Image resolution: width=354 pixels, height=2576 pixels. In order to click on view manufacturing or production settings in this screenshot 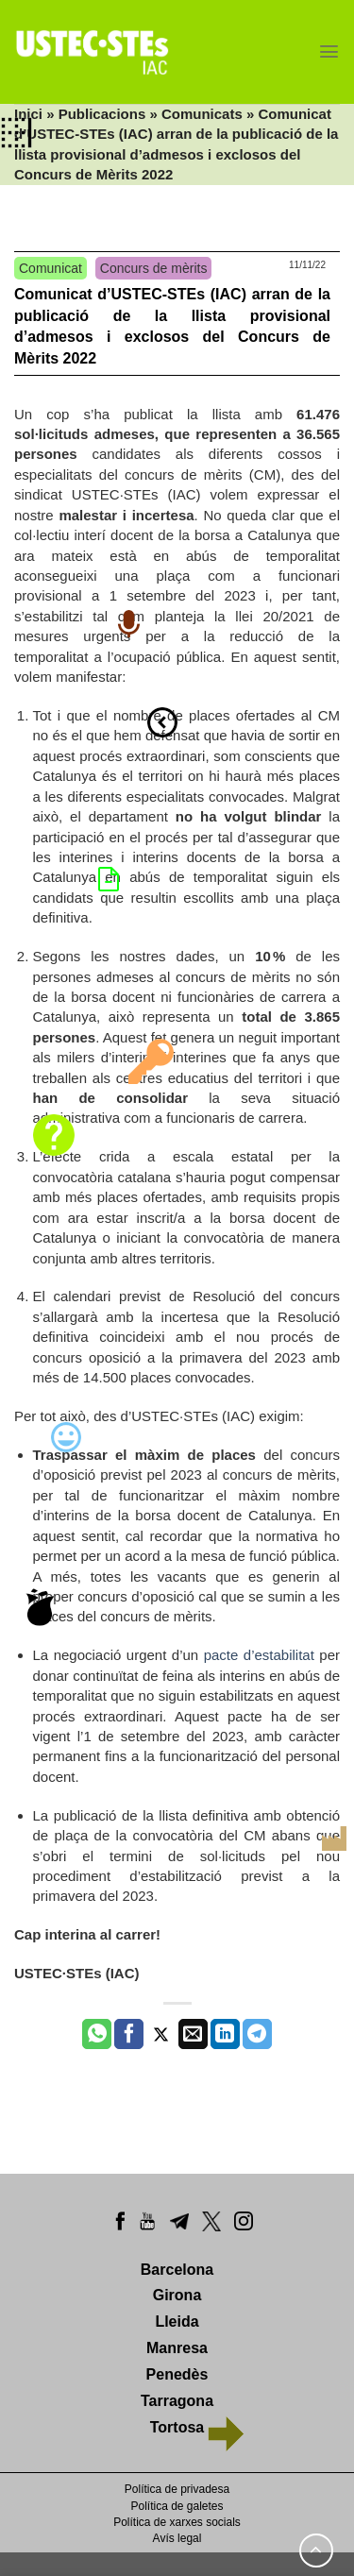, I will do `click(334, 1839)`.